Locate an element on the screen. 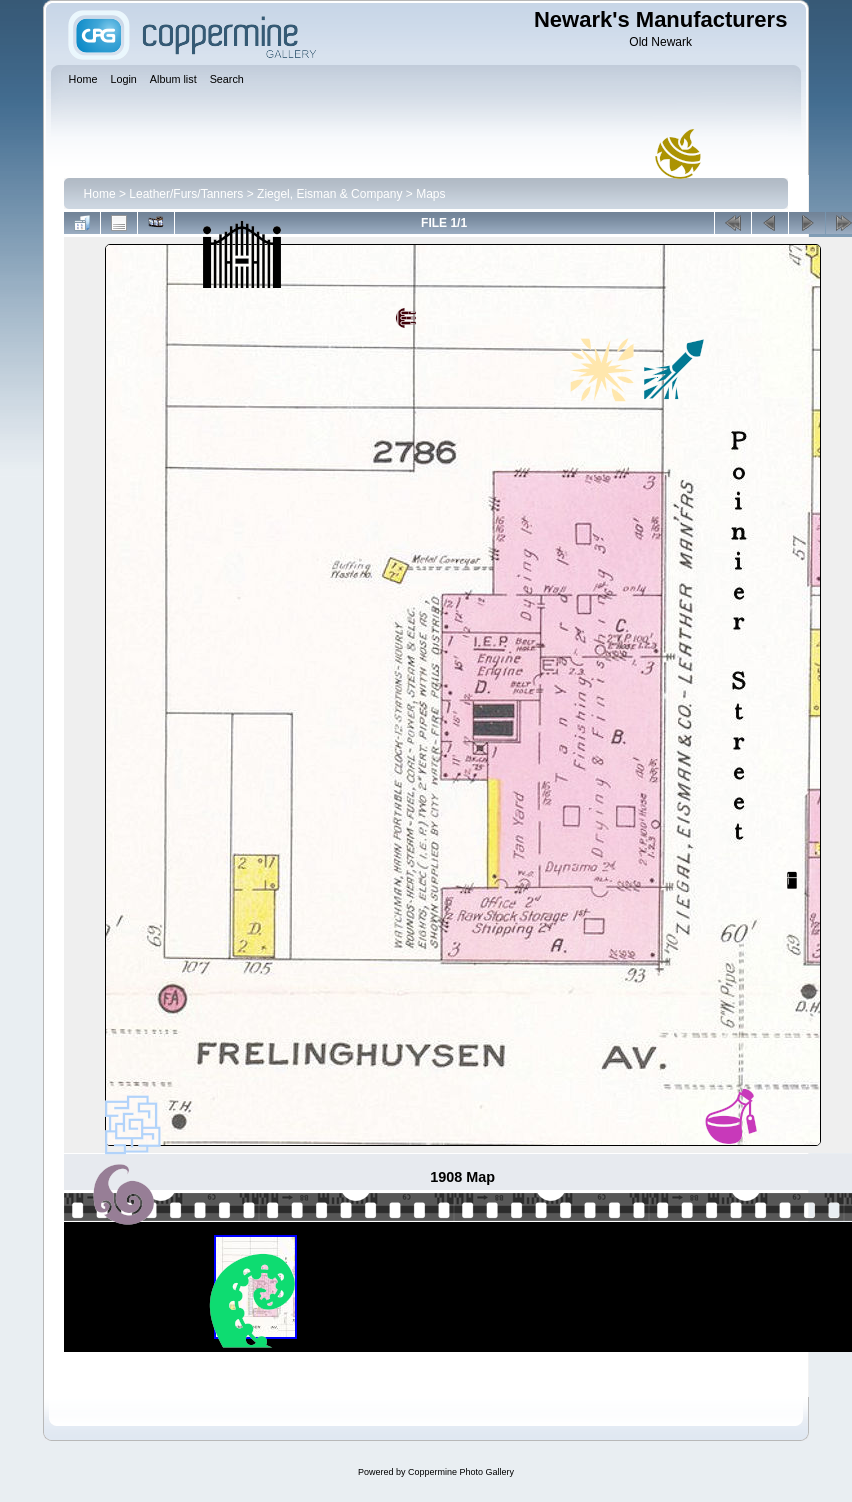 The width and height of the screenshot is (852, 1502). access puzzle or maze game is located at coordinates (132, 1125).